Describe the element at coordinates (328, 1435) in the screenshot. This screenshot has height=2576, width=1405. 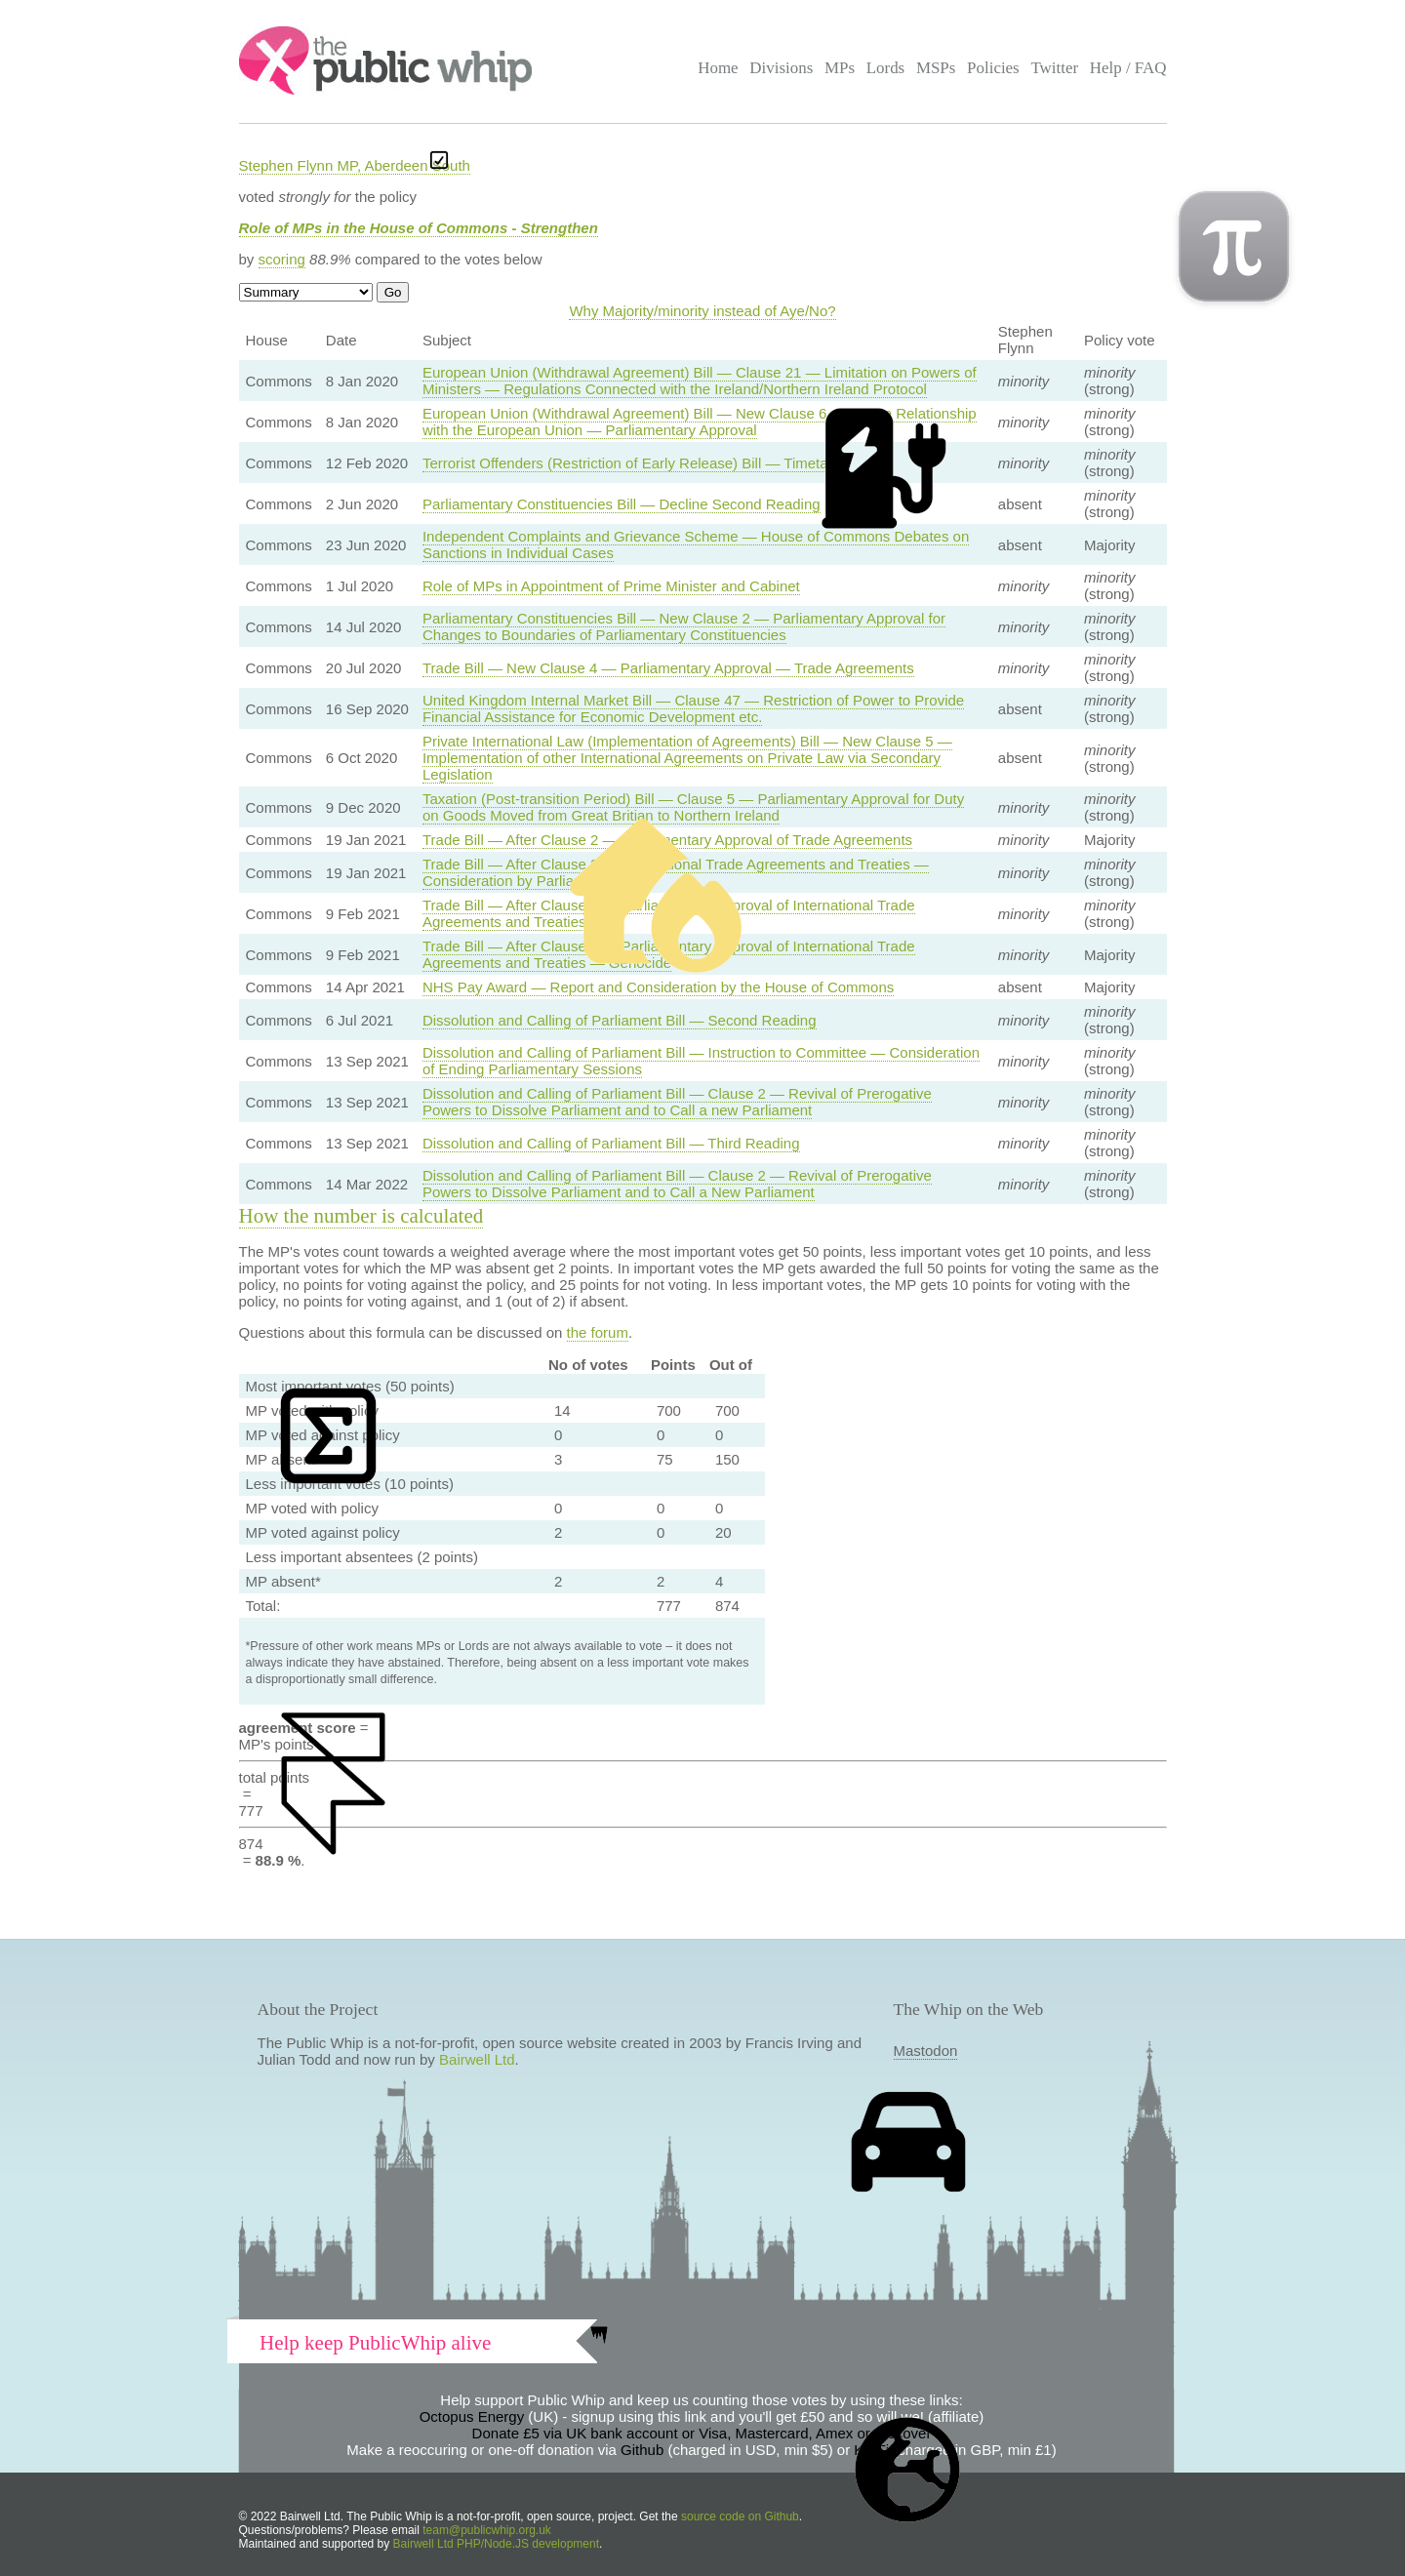
I see `access summation or mathematical functions` at that location.